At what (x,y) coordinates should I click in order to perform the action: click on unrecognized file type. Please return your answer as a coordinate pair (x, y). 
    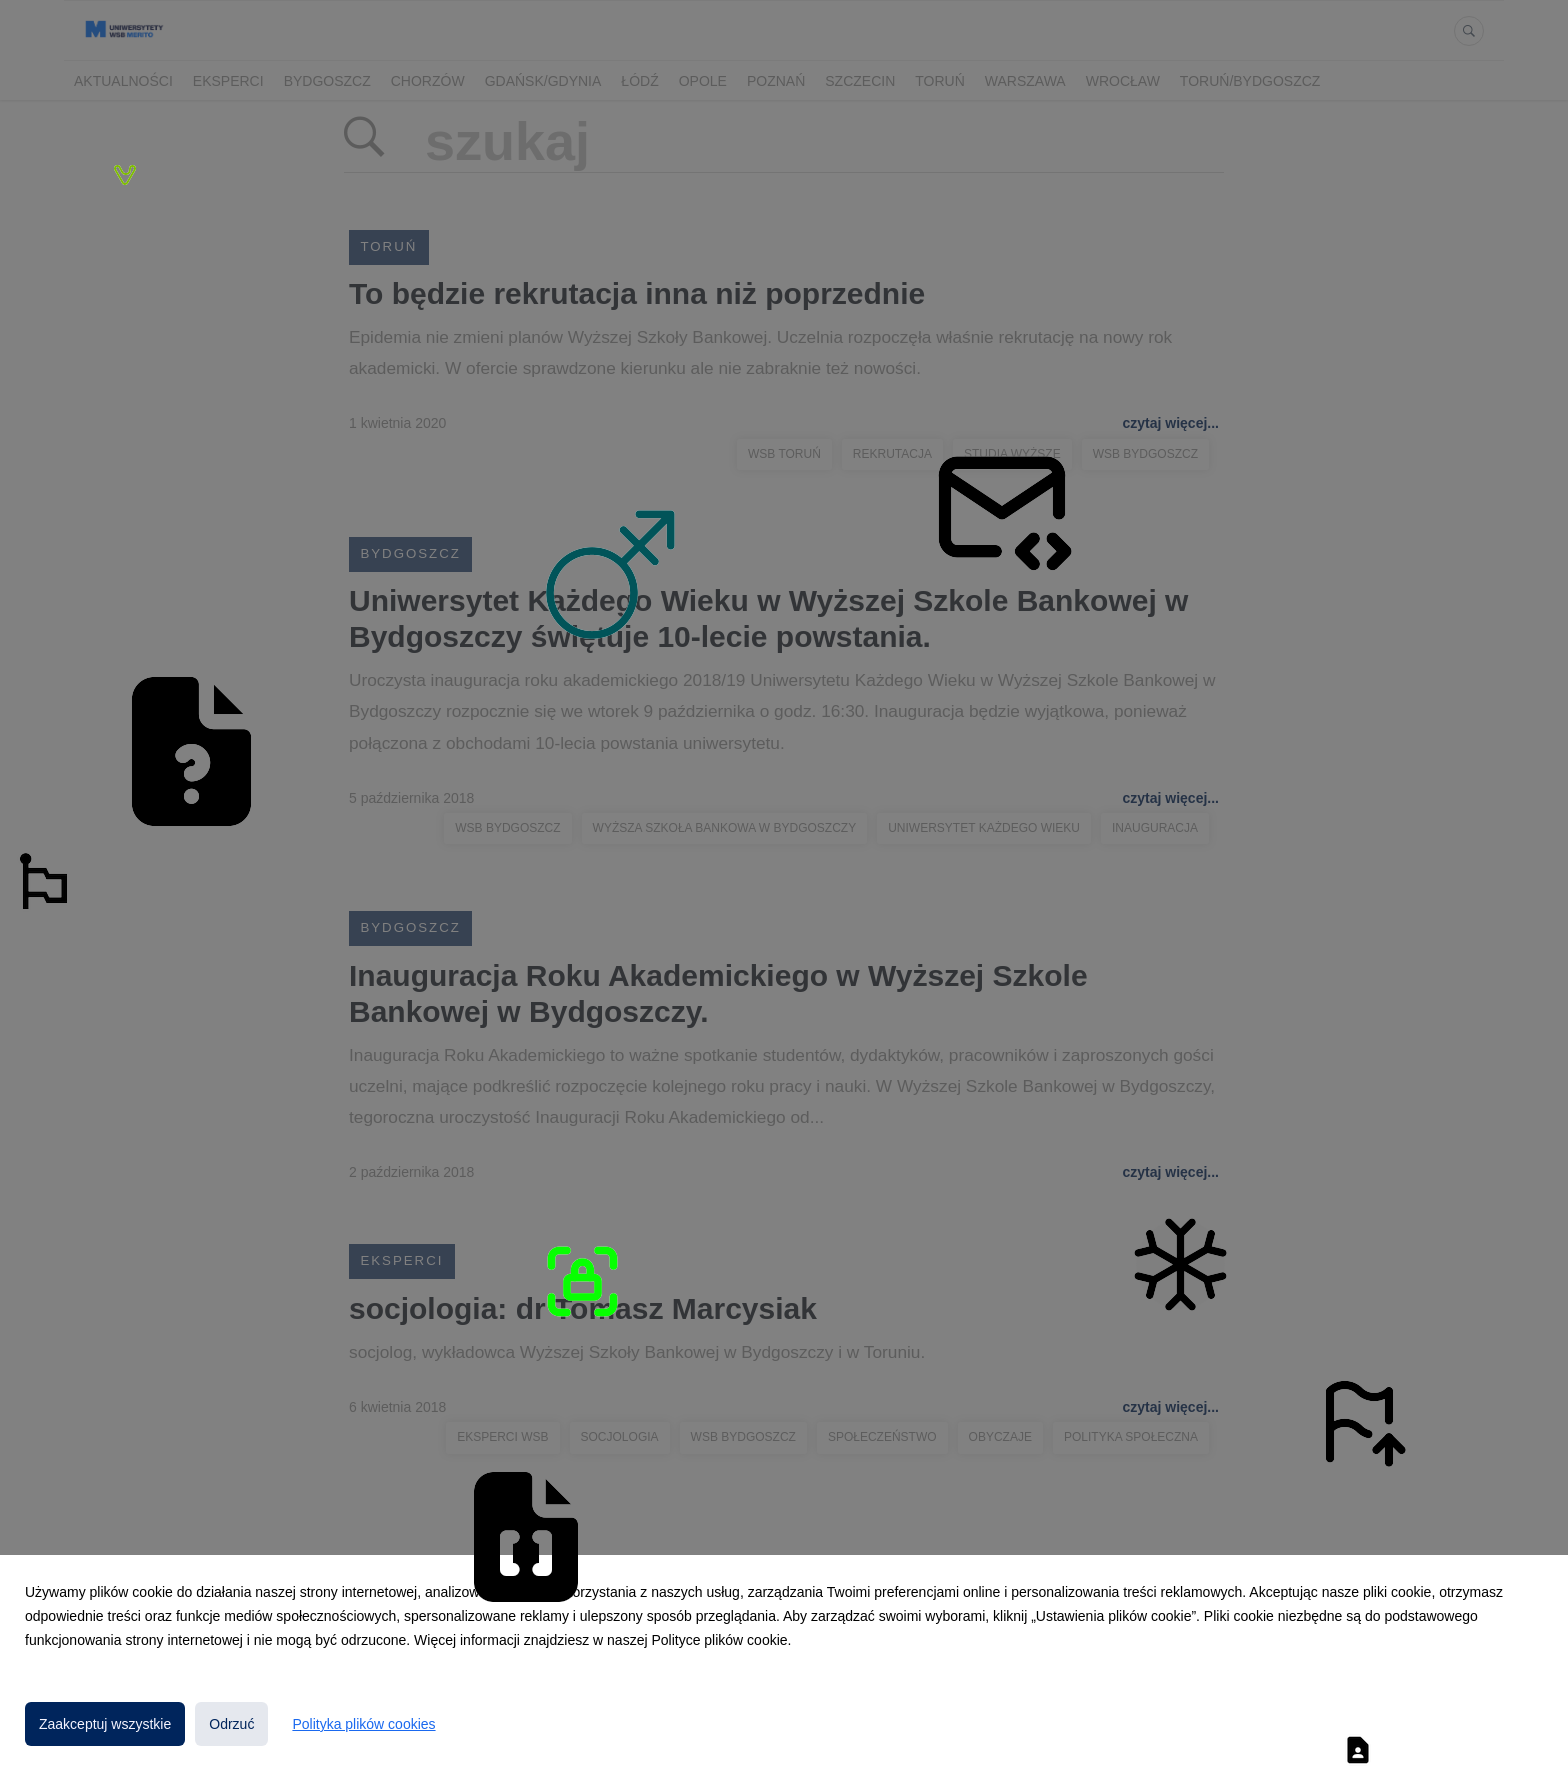
    Looking at the image, I should click on (191, 751).